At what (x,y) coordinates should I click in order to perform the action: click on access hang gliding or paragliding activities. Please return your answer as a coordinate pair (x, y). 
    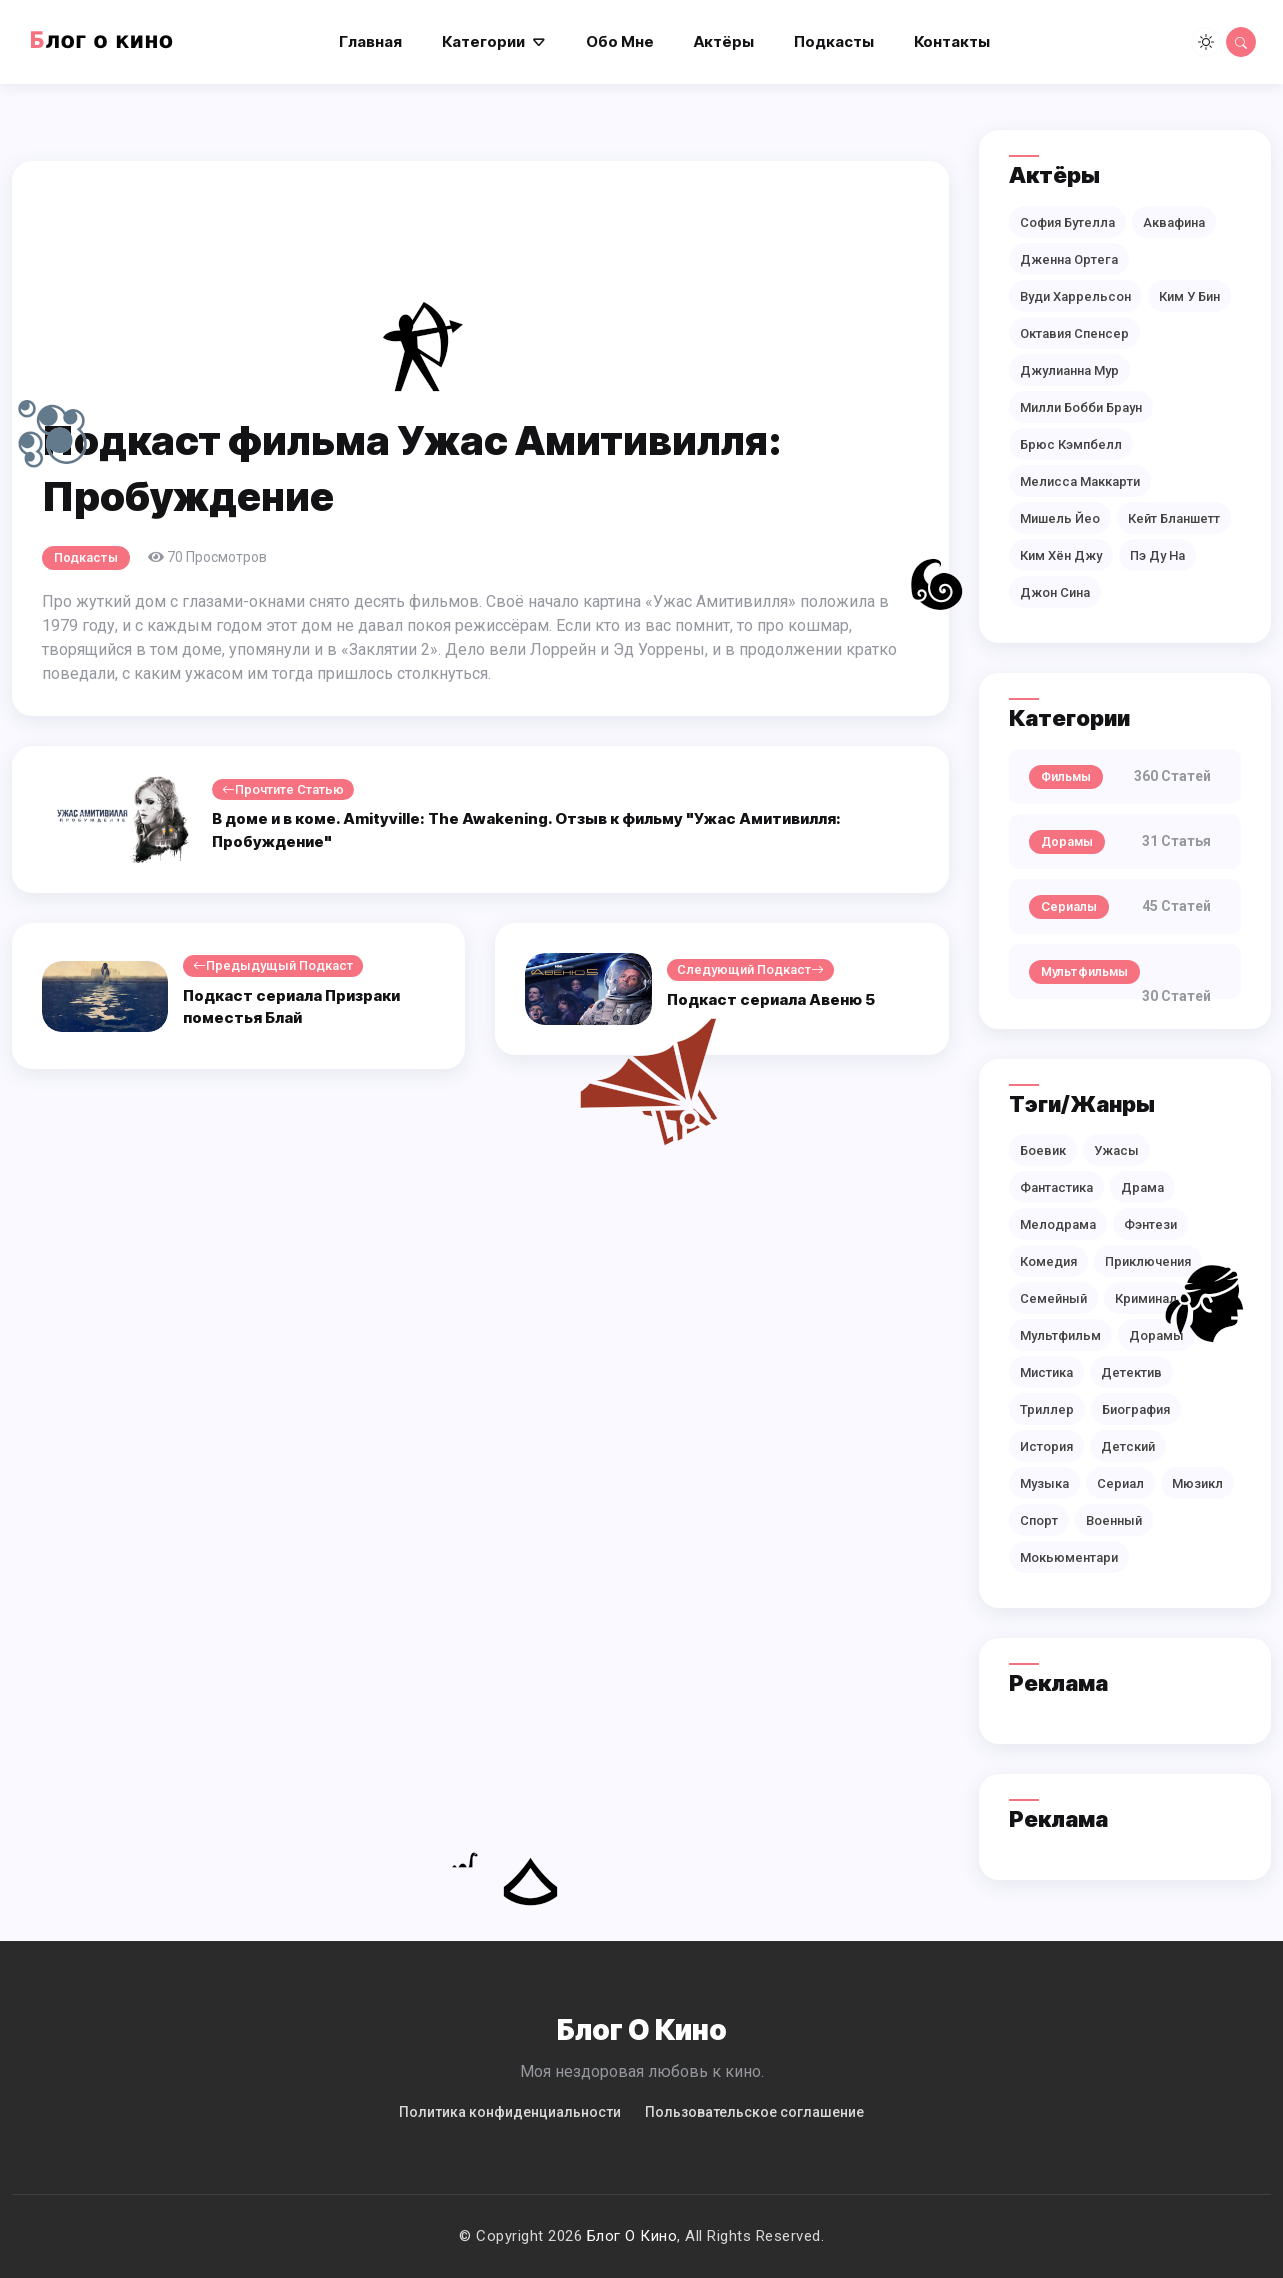
    Looking at the image, I should click on (649, 1082).